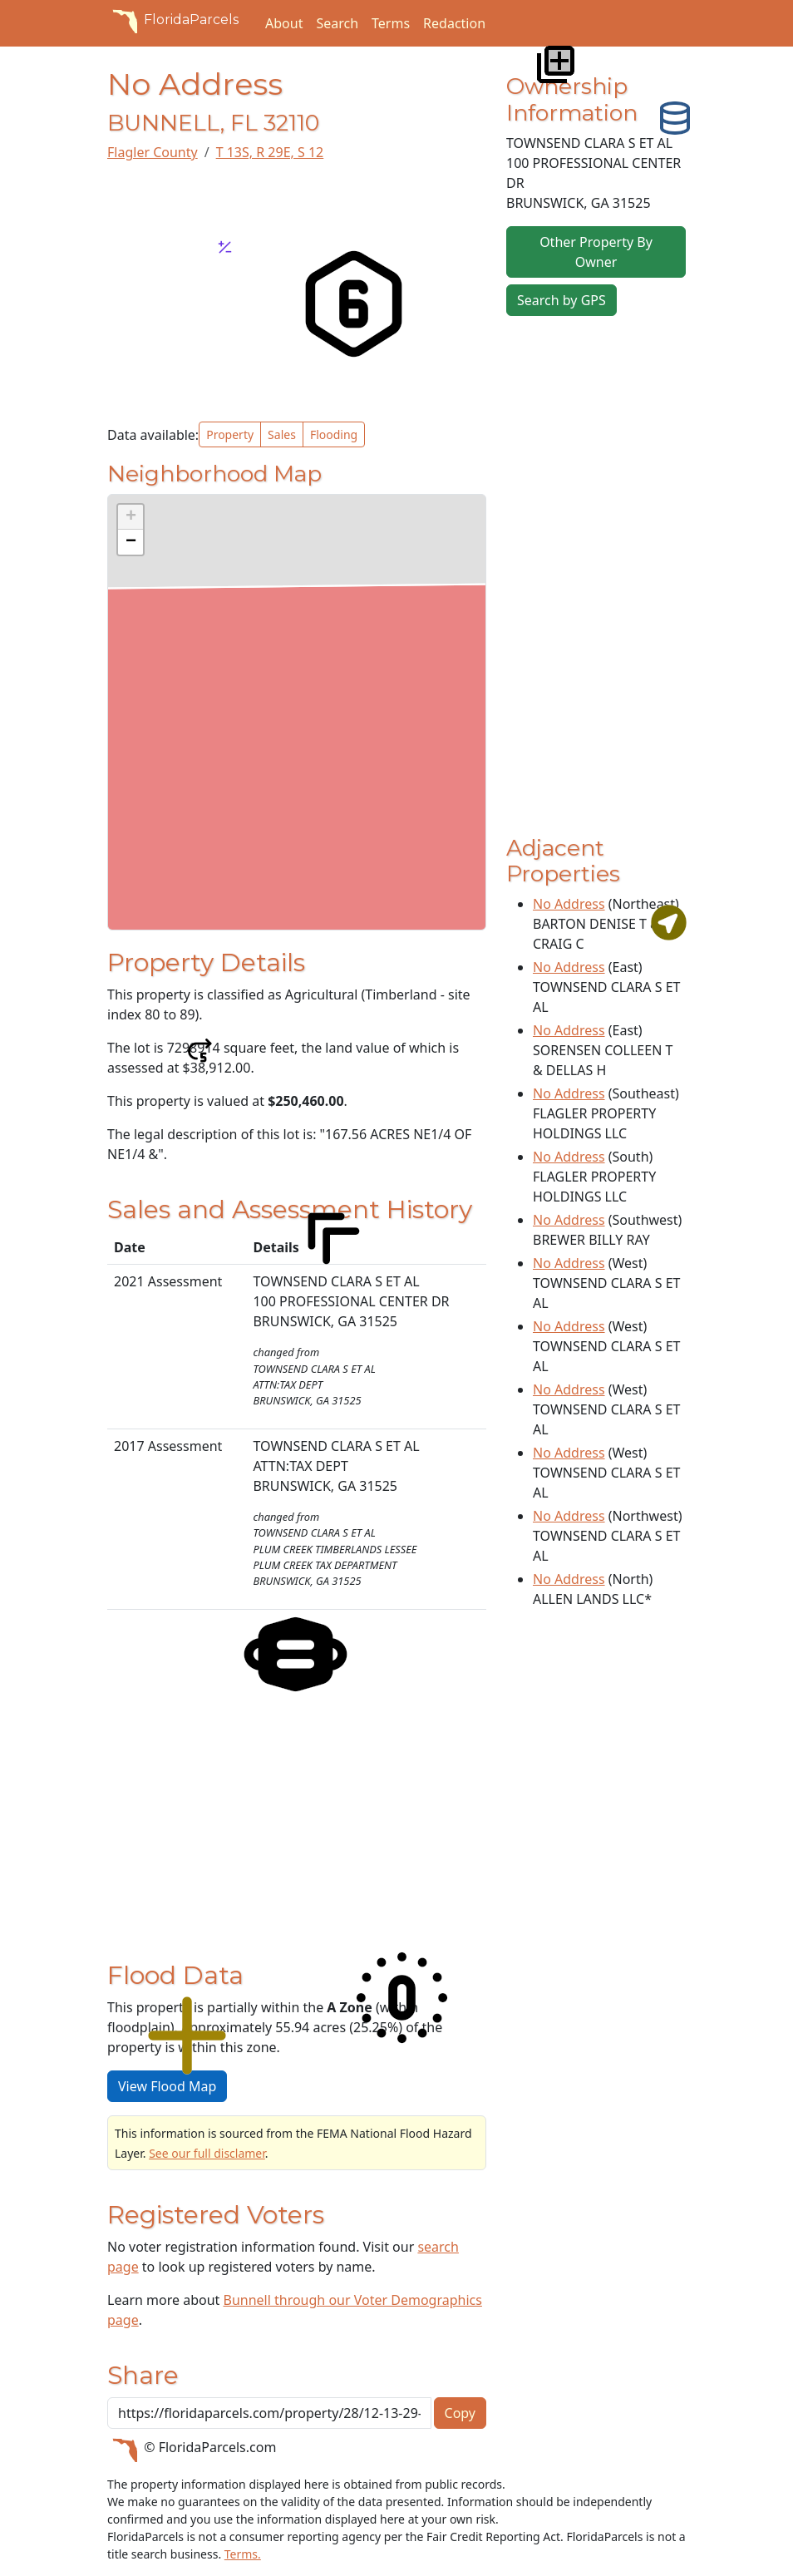  I want to click on navigate to top-left or home position, so click(330, 1235).